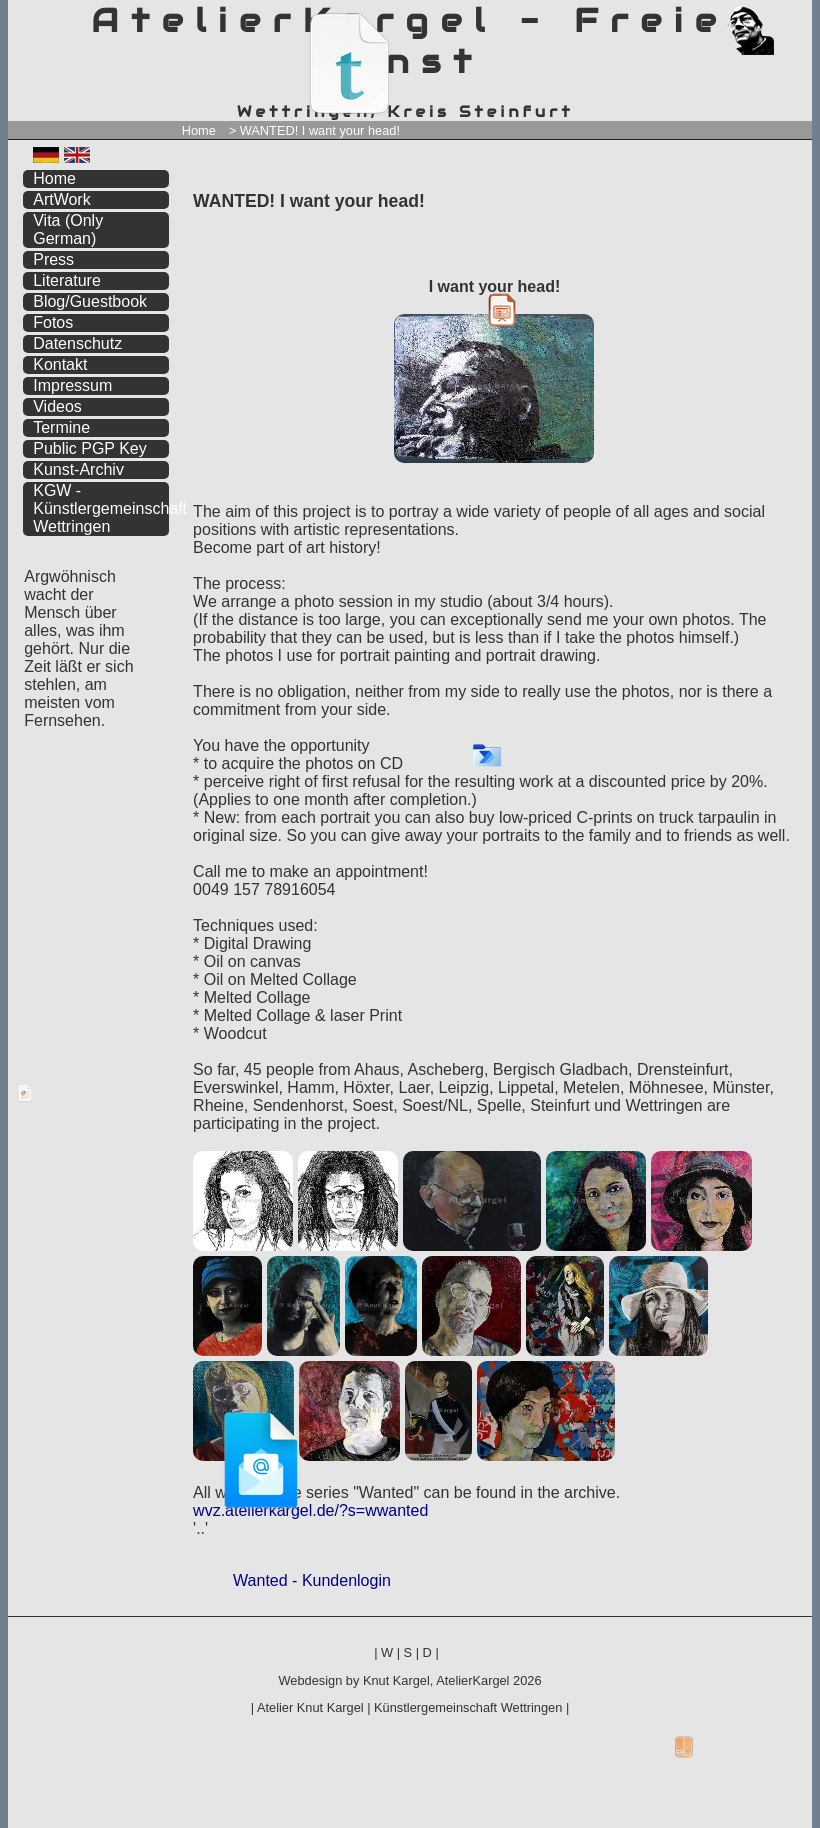 This screenshot has height=1828, width=820. What do you see at coordinates (261, 1462) in the screenshot?
I see `an email message file or .eml attachment` at bounding box center [261, 1462].